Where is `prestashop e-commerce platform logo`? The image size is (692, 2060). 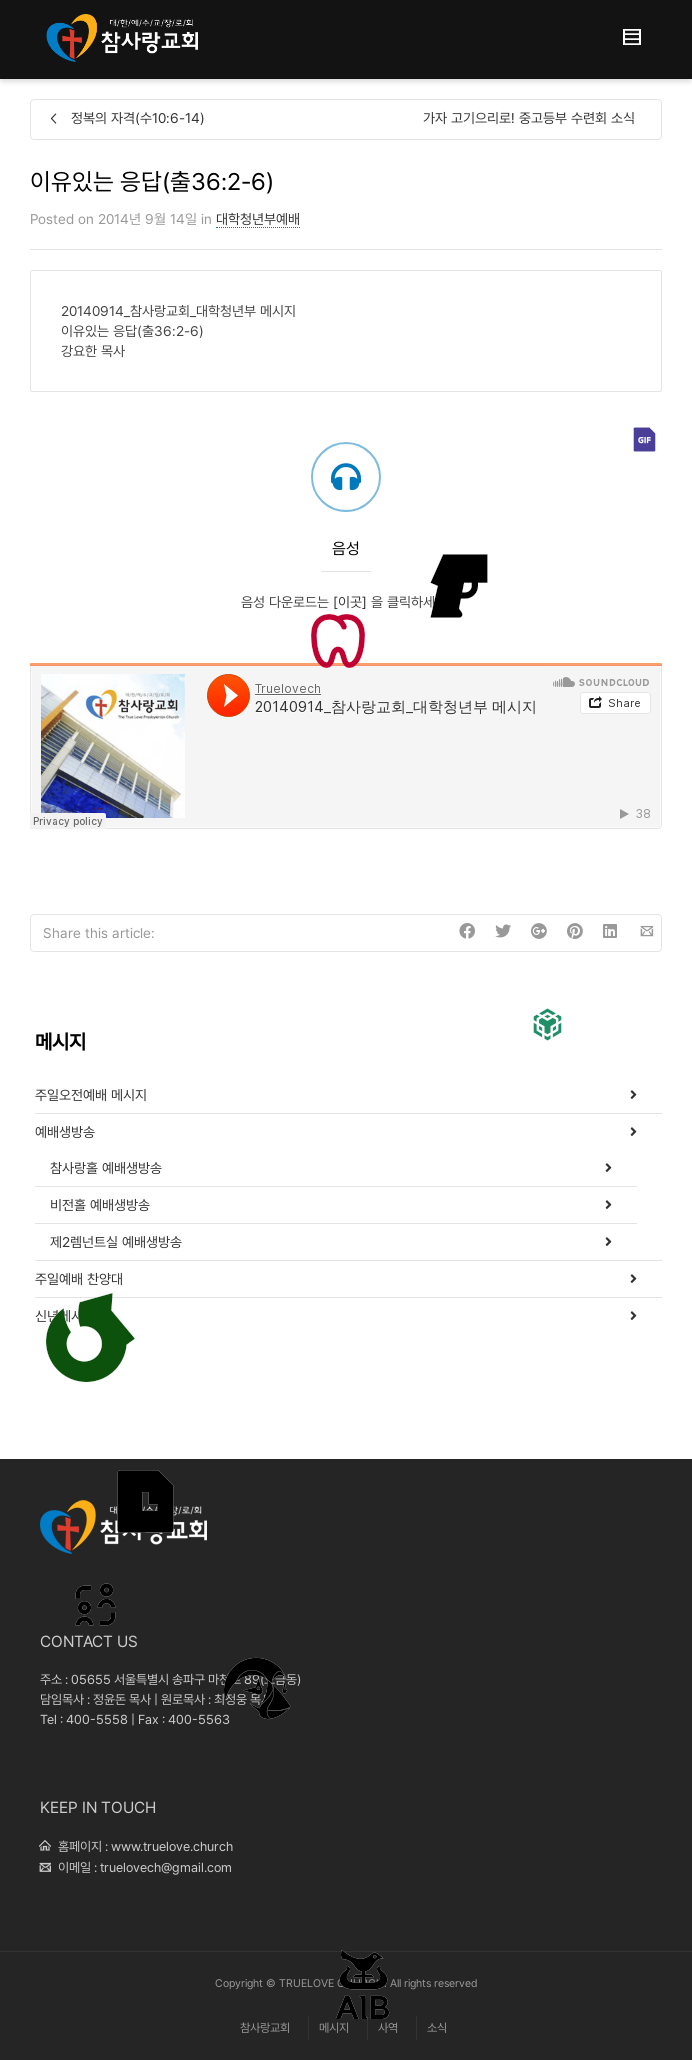 prestashop e-commerce platform logo is located at coordinates (257, 1688).